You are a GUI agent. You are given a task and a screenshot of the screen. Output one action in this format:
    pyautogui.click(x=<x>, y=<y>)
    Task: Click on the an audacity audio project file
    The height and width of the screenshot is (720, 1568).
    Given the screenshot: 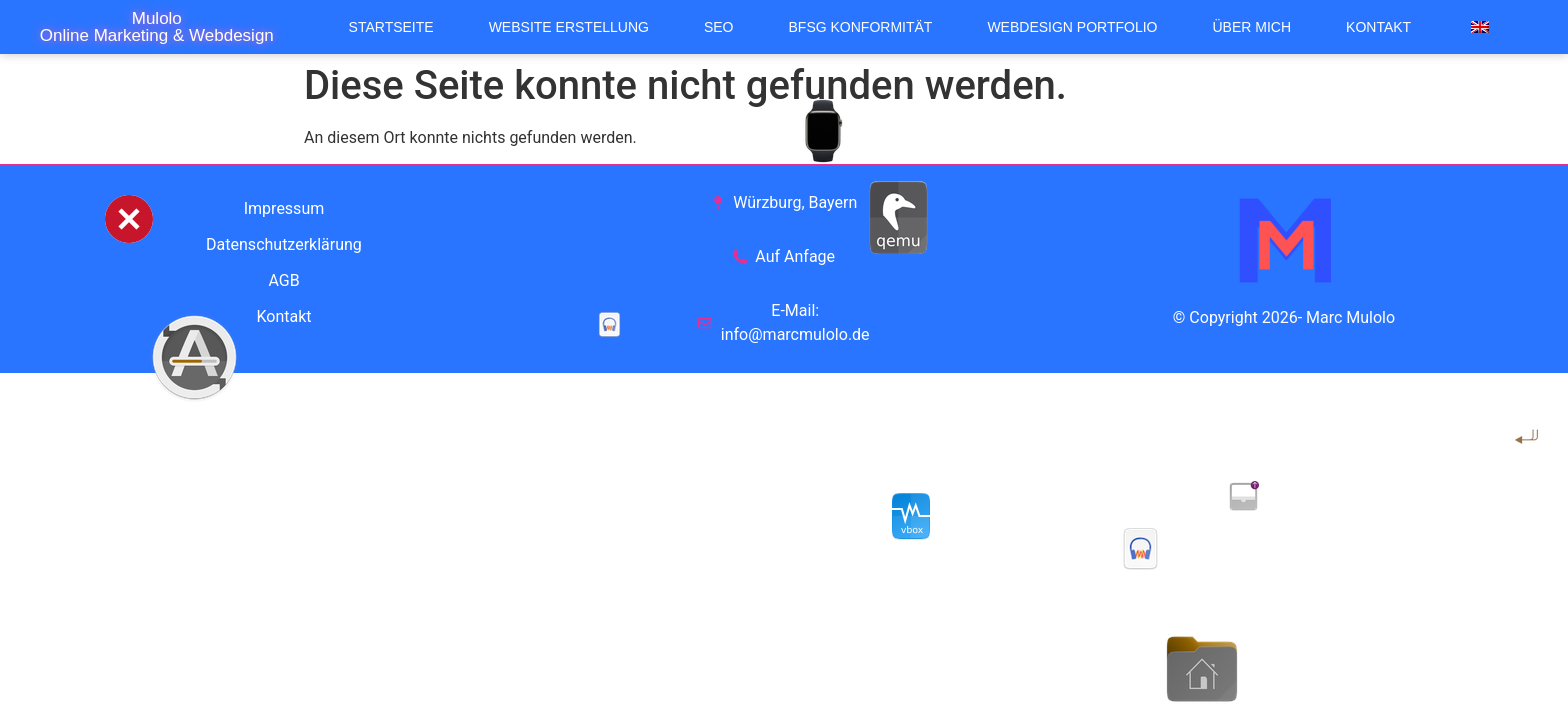 What is the action you would take?
    pyautogui.click(x=1140, y=548)
    